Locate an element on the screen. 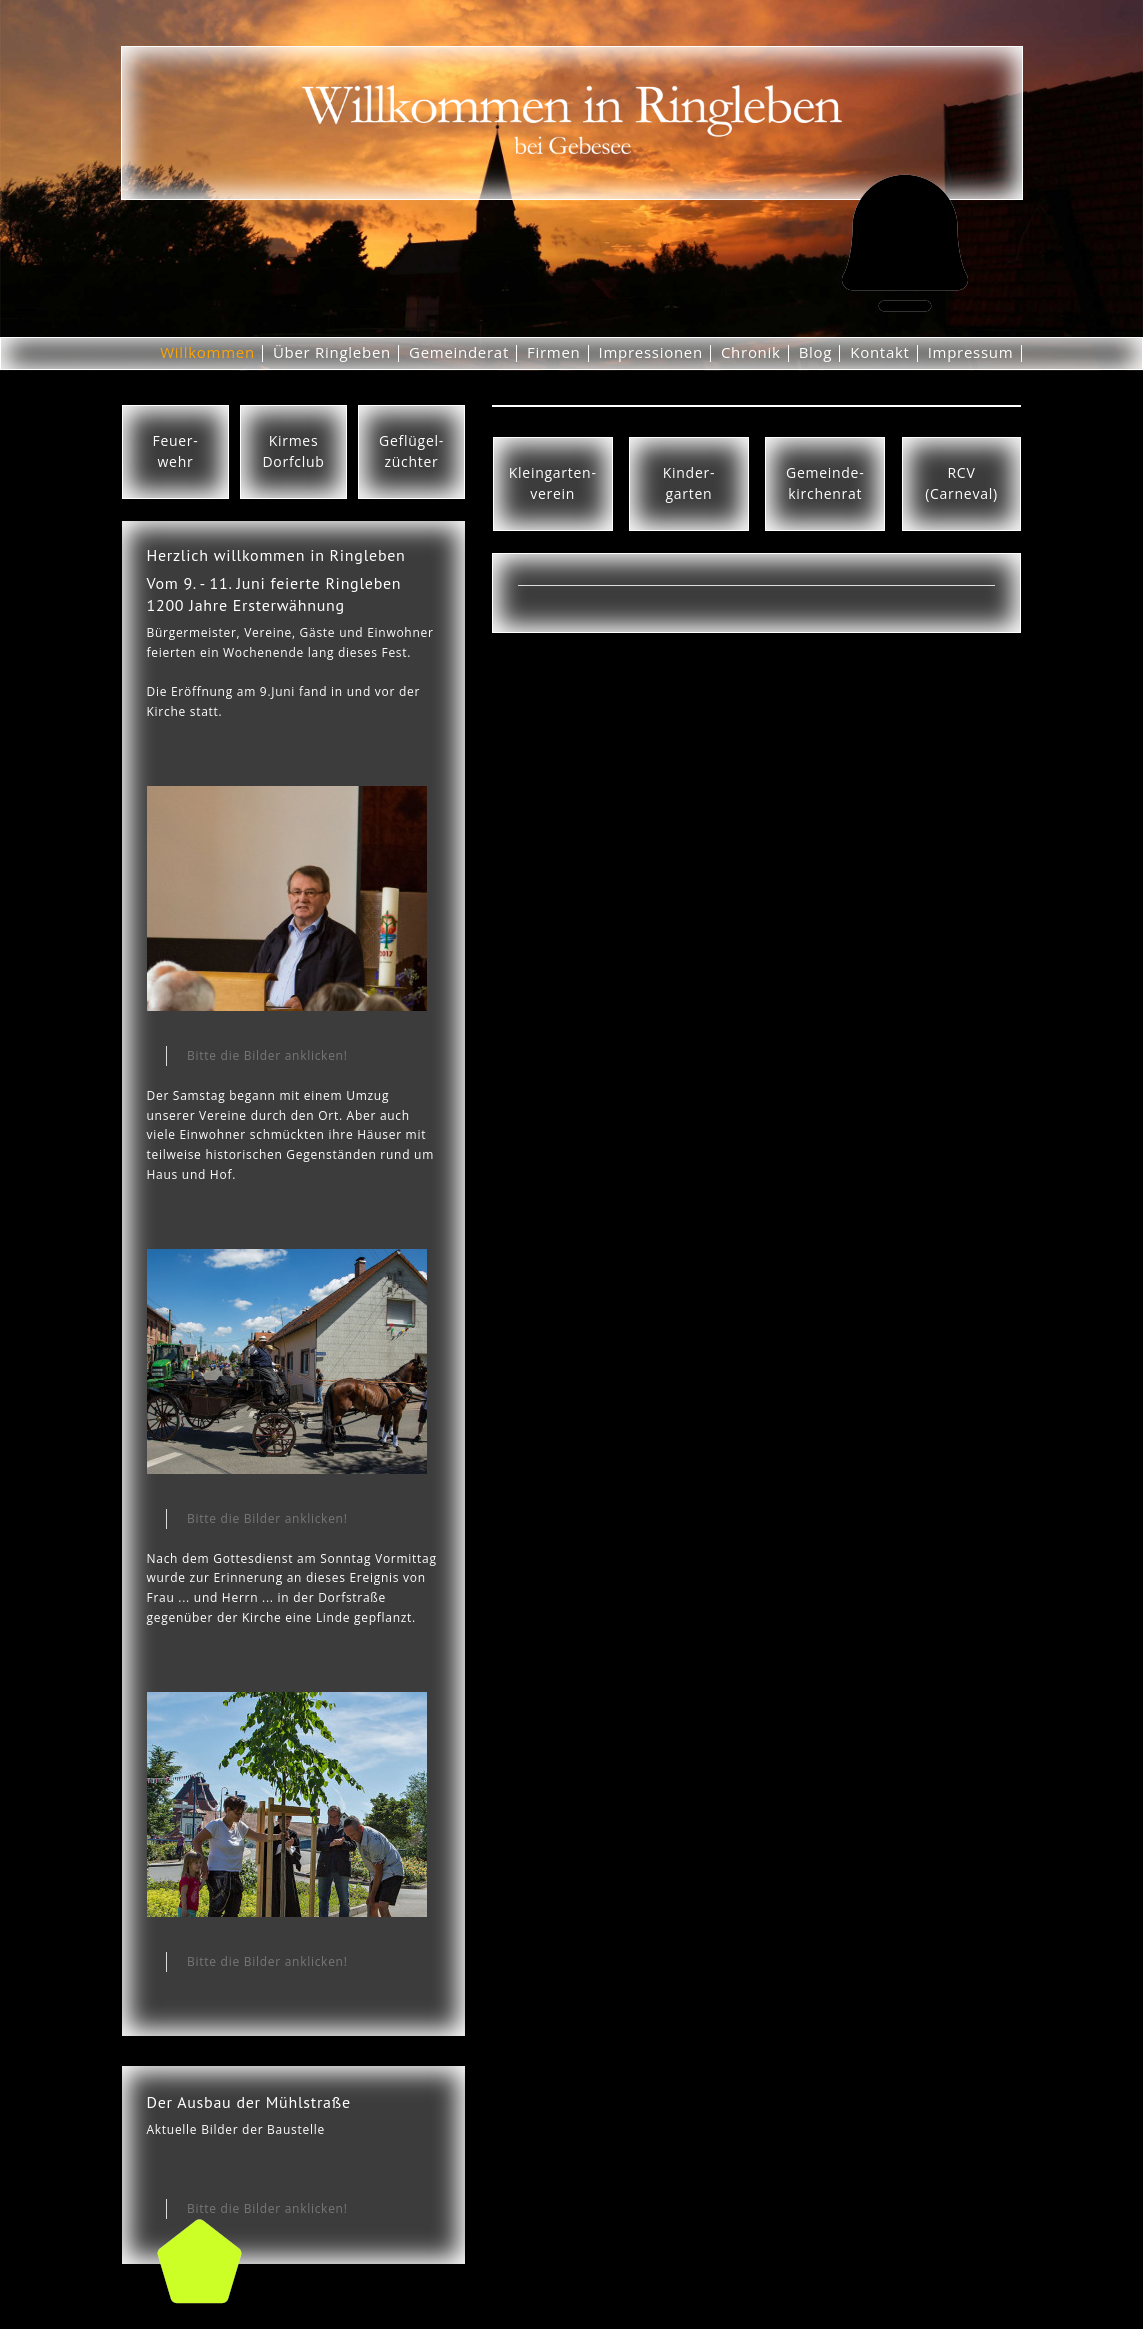 The height and width of the screenshot is (2329, 1143). view notifications is located at coordinates (905, 243).